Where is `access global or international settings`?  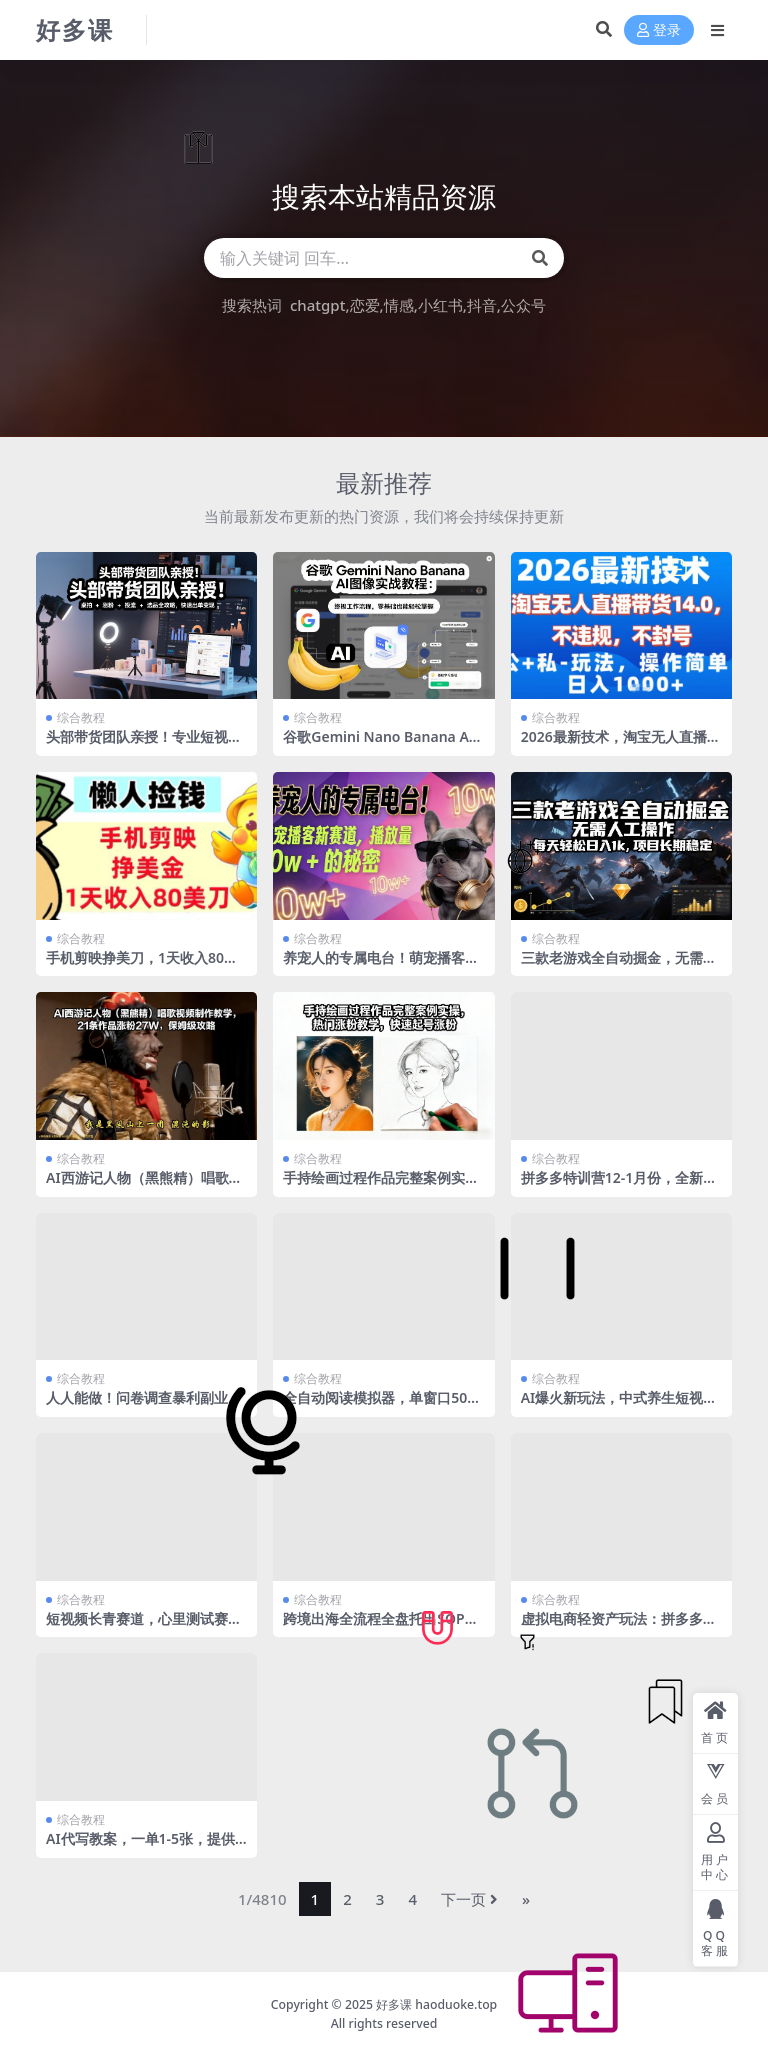
access global or international settings is located at coordinates (266, 1427).